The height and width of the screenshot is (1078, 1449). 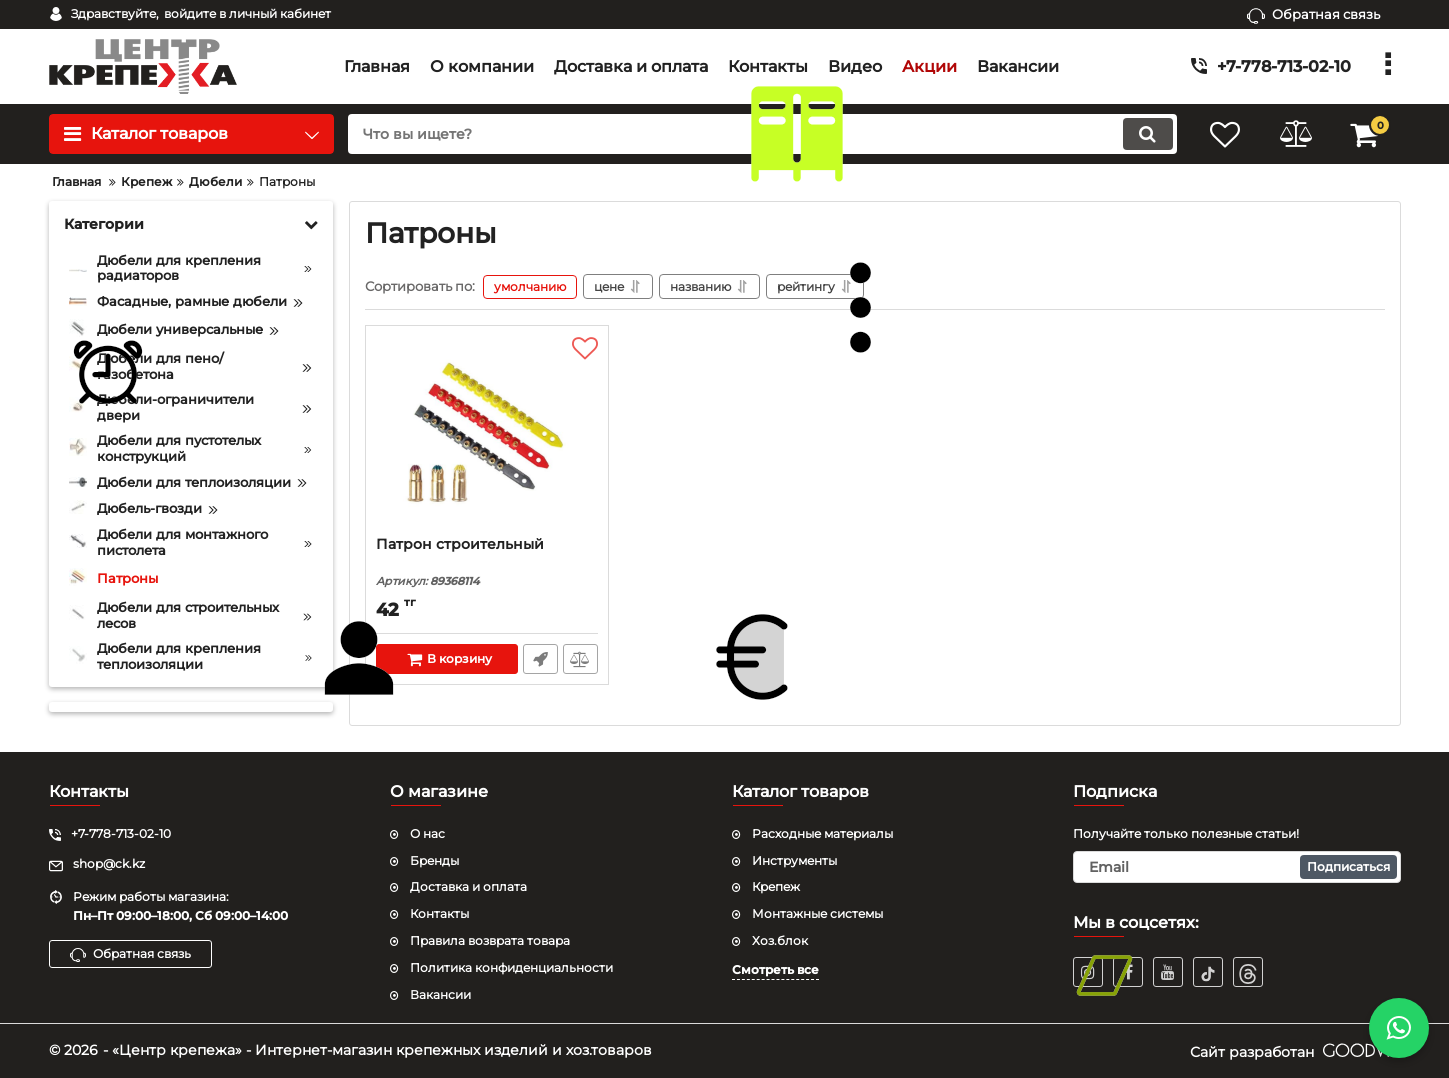 I want to click on select parallelogram shape tool, so click(x=1104, y=975).